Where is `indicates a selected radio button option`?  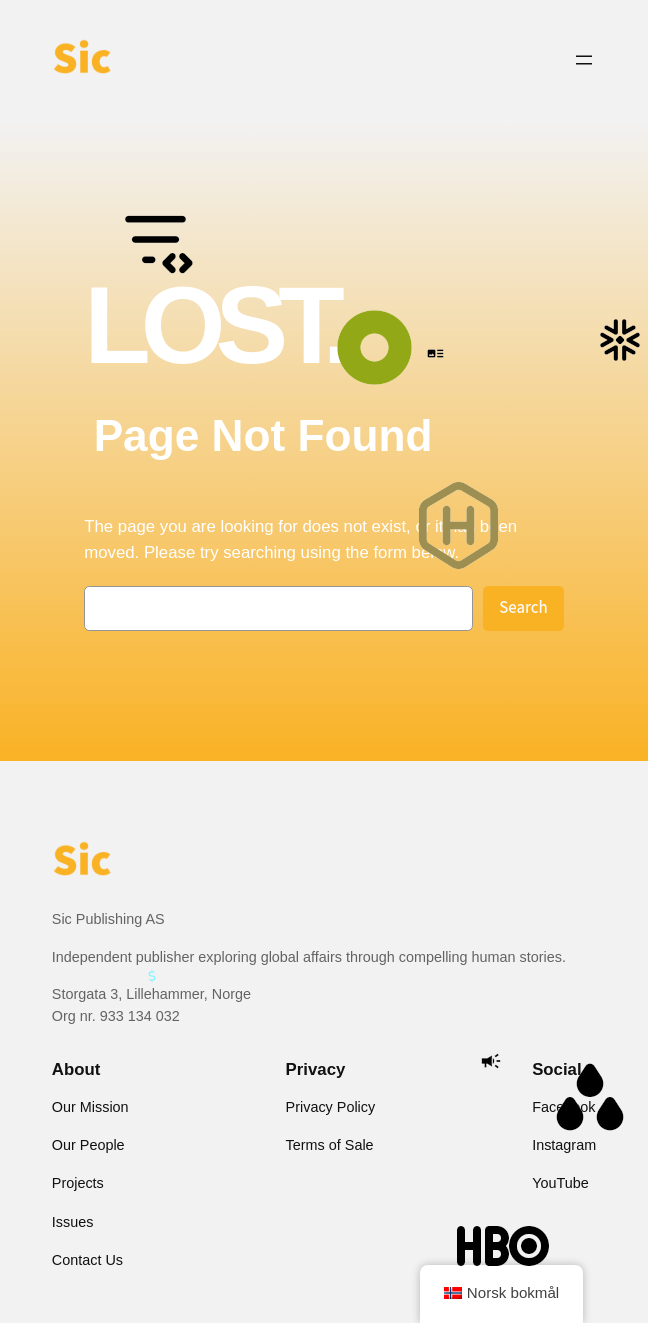 indicates a selected radio button option is located at coordinates (374, 347).